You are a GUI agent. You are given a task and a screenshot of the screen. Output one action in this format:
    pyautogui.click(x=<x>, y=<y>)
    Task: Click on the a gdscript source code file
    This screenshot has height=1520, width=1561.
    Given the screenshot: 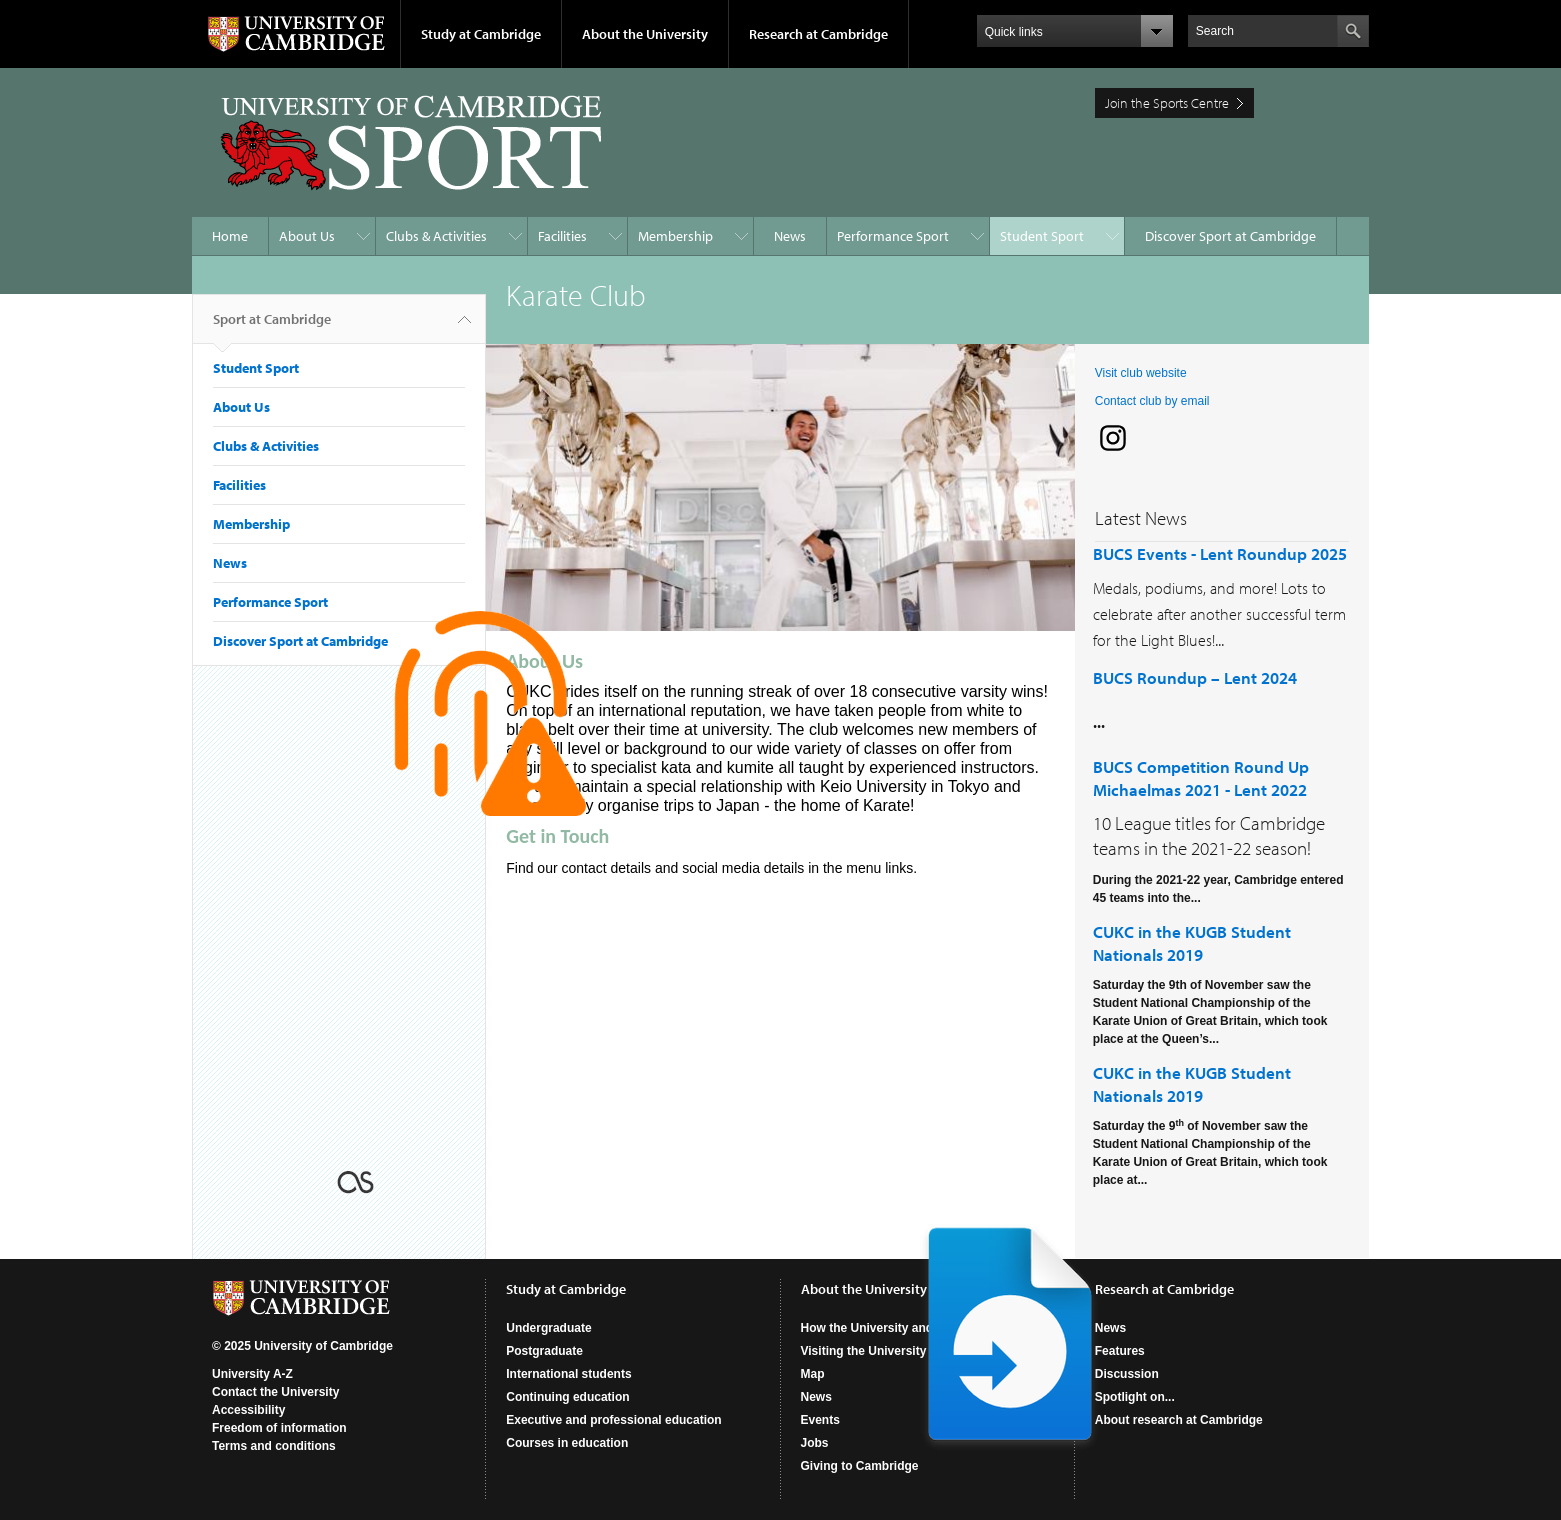 What is the action you would take?
    pyautogui.click(x=1010, y=1338)
    